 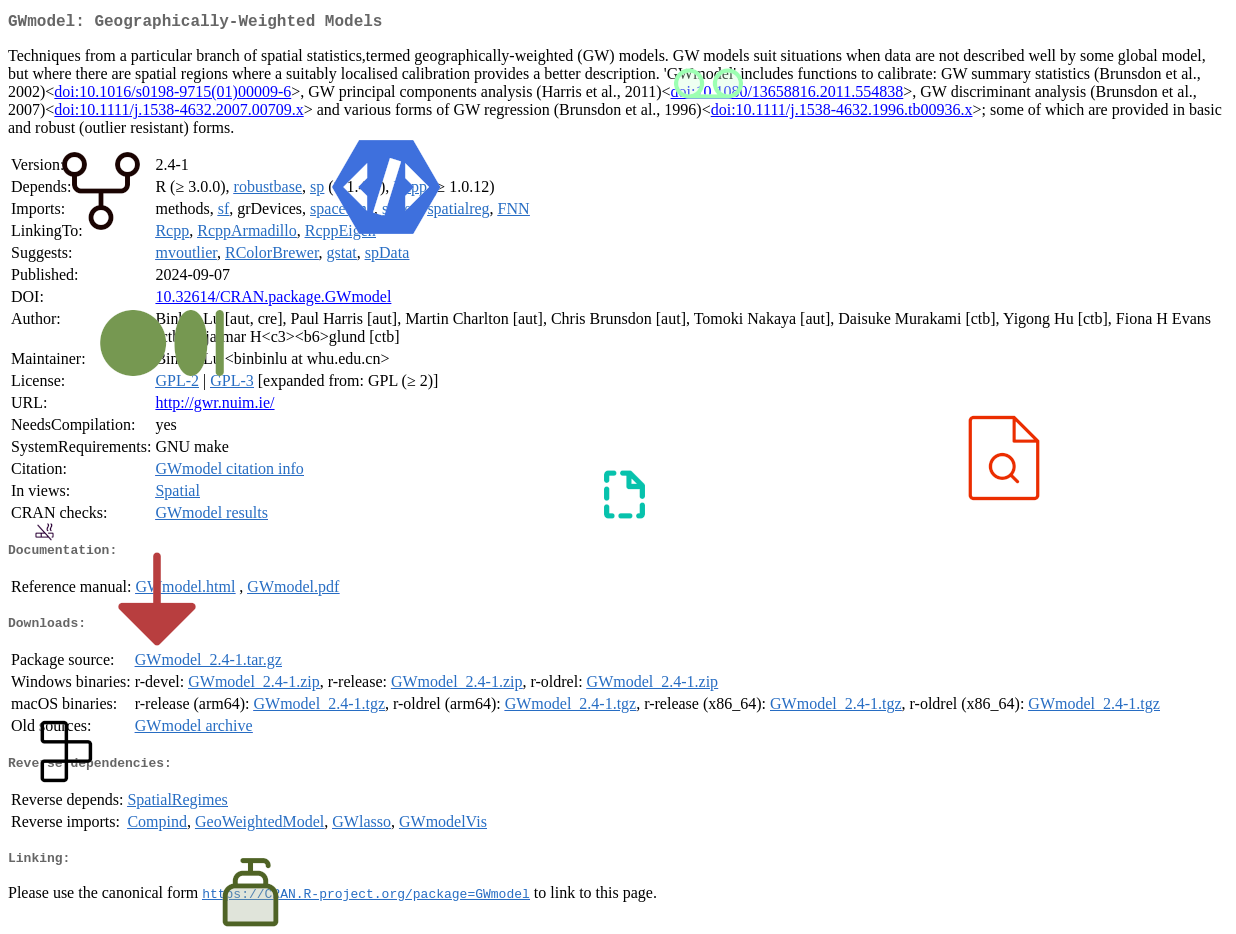 What do you see at coordinates (250, 893) in the screenshot?
I see `access hygiene or handwashing reminders` at bounding box center [250, 893].